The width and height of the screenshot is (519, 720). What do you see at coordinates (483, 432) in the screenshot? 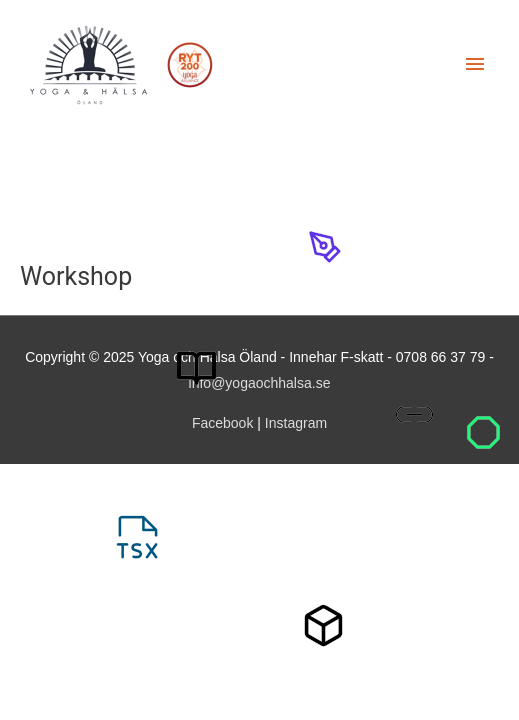
I see `stop or halt action indicator` at bounding box center [483, 432].